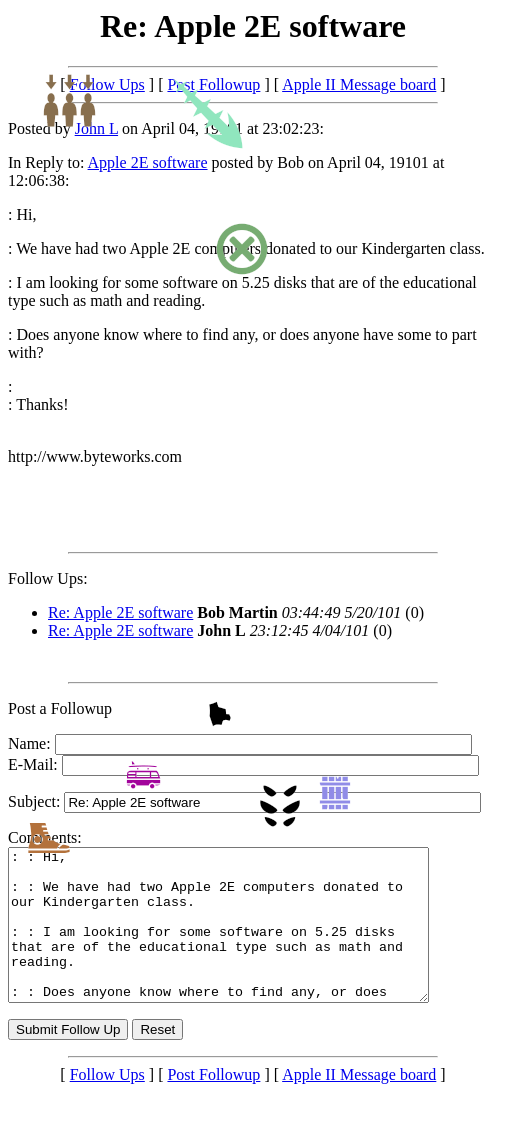  I want to click on browse footwear or shoe products, so click(49, 838).